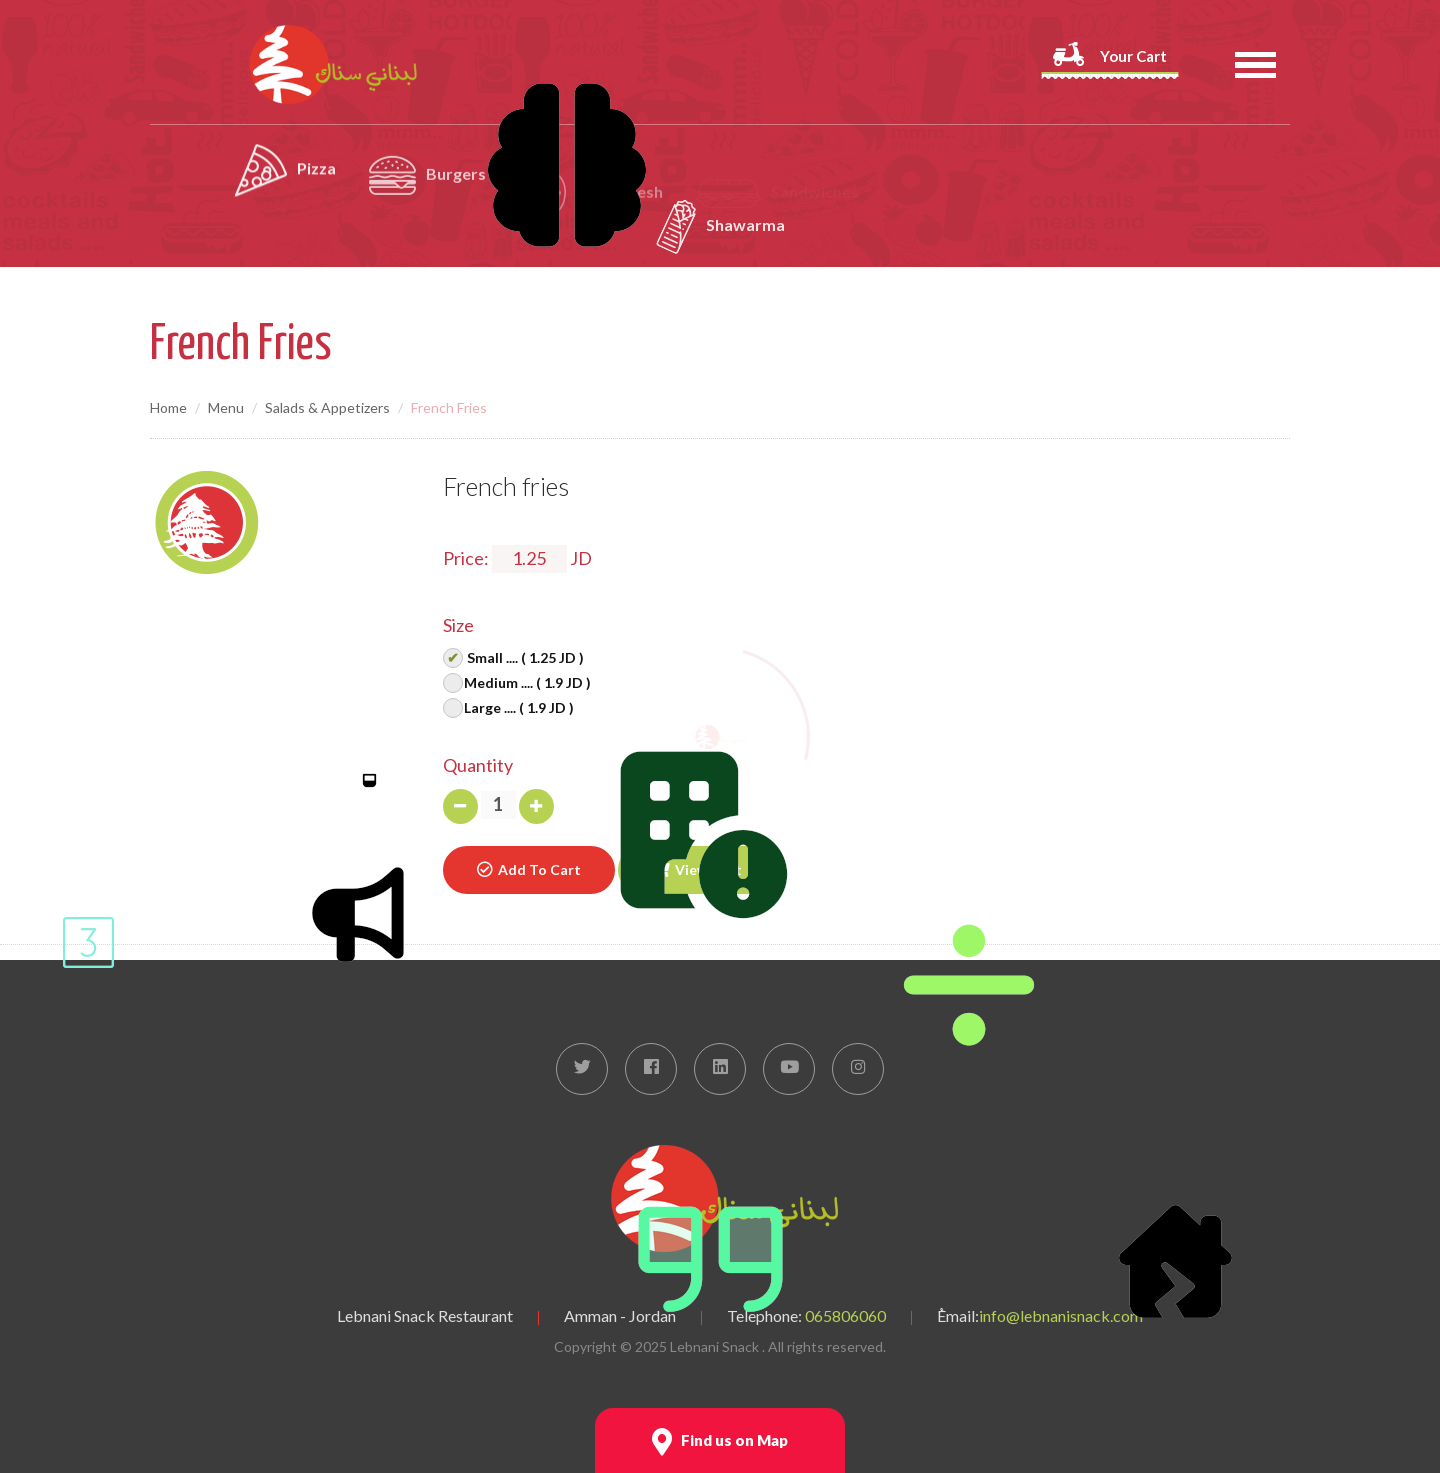  Describe the element at coordinates (361, 913) in the screenshot. I see `make an announcement` at that location.